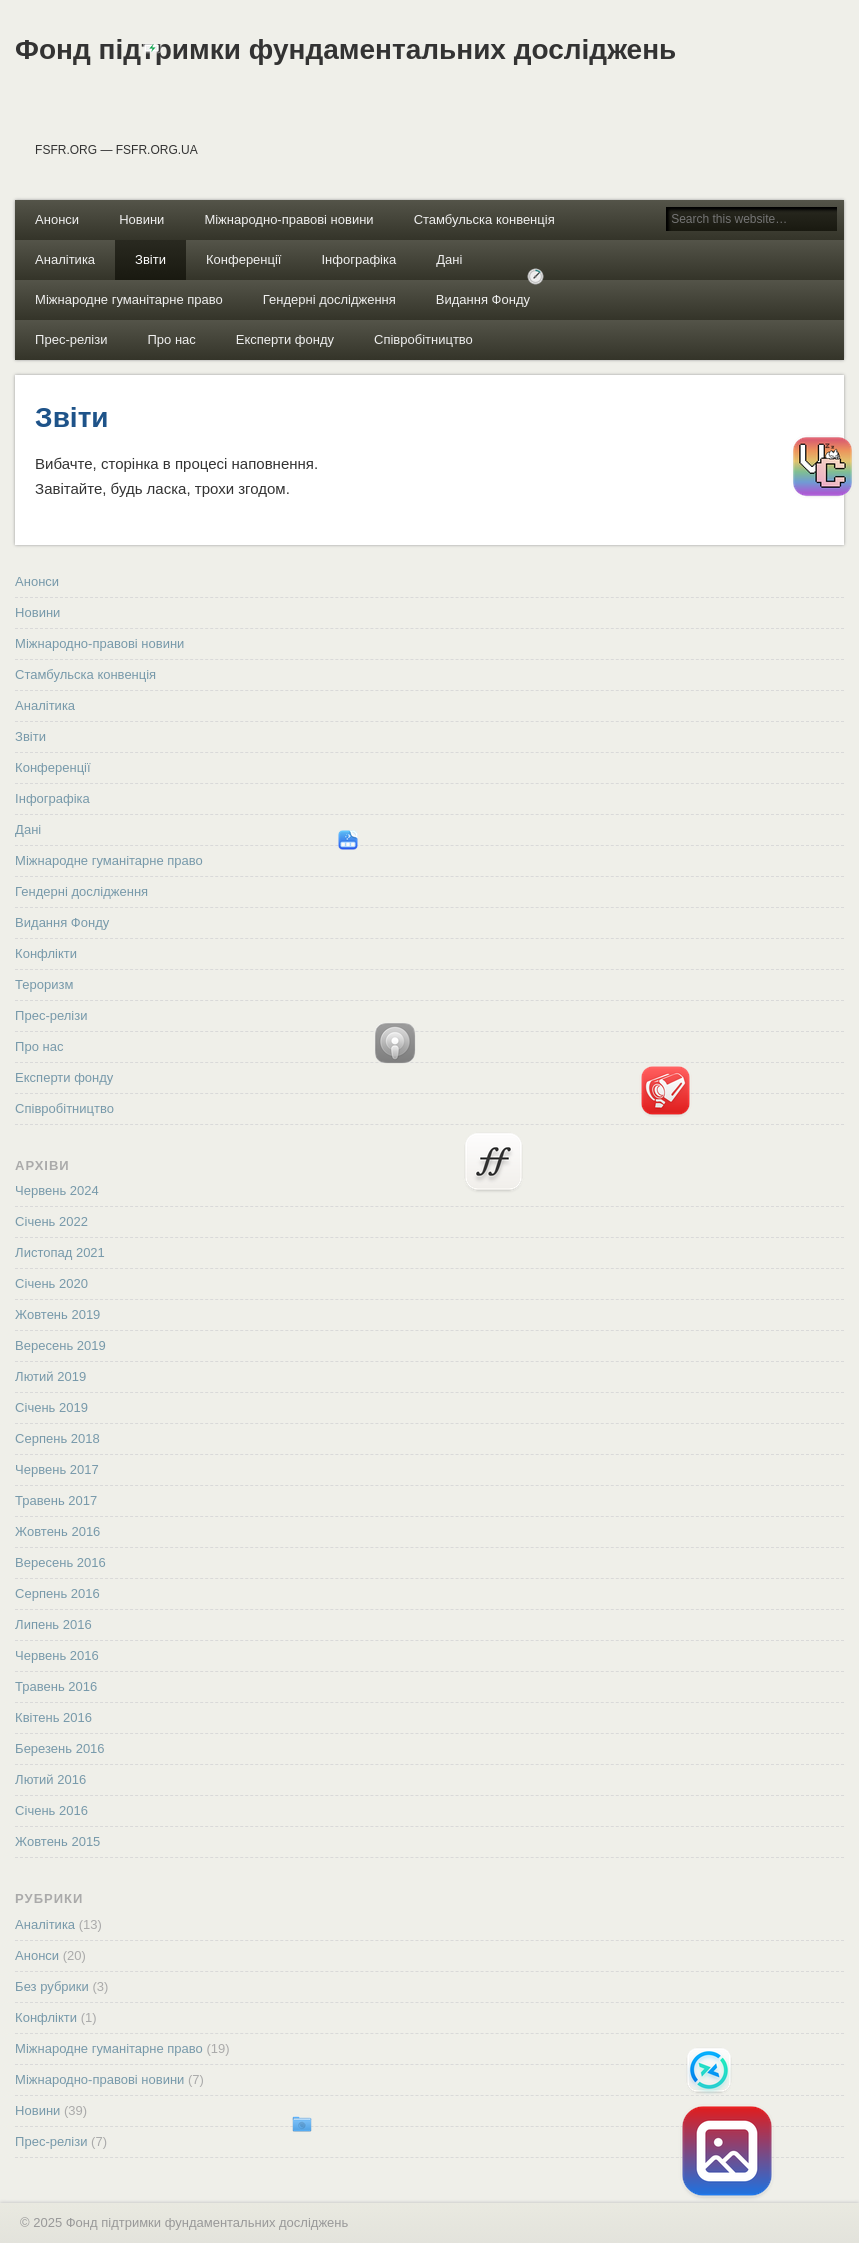 Image resolution: width=859 pixels, height=2243 pixels. Describe the element at coordinates (395, 1043) in the screenshot. I see `open the Podcasts app` at that location.